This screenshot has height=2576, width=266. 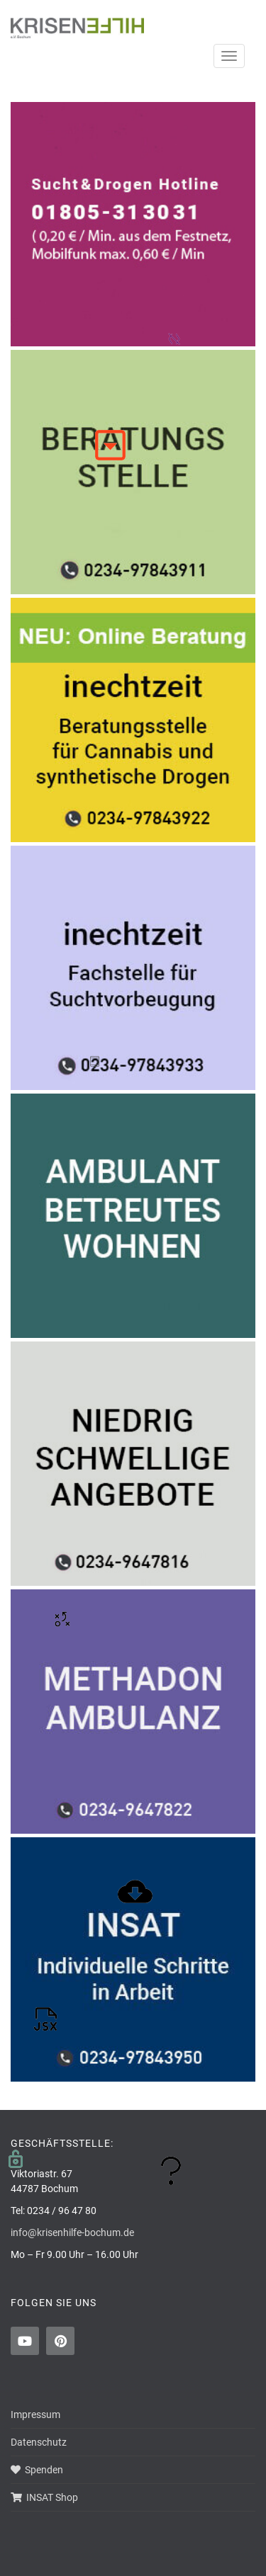 I want to click on disable code or markup view, so click(x=174, y=339).